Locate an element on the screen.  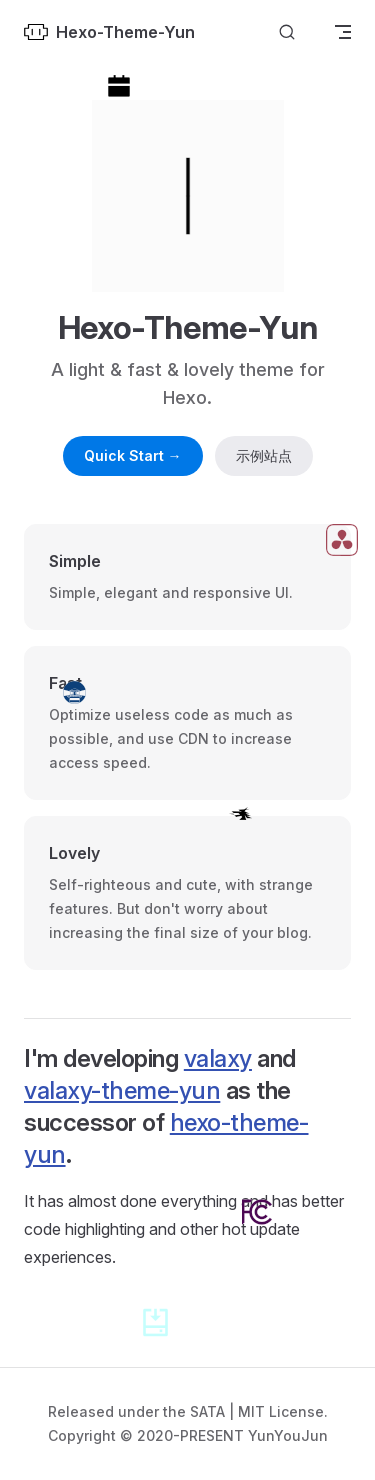
open calendar is located at coordinates (119, 87).